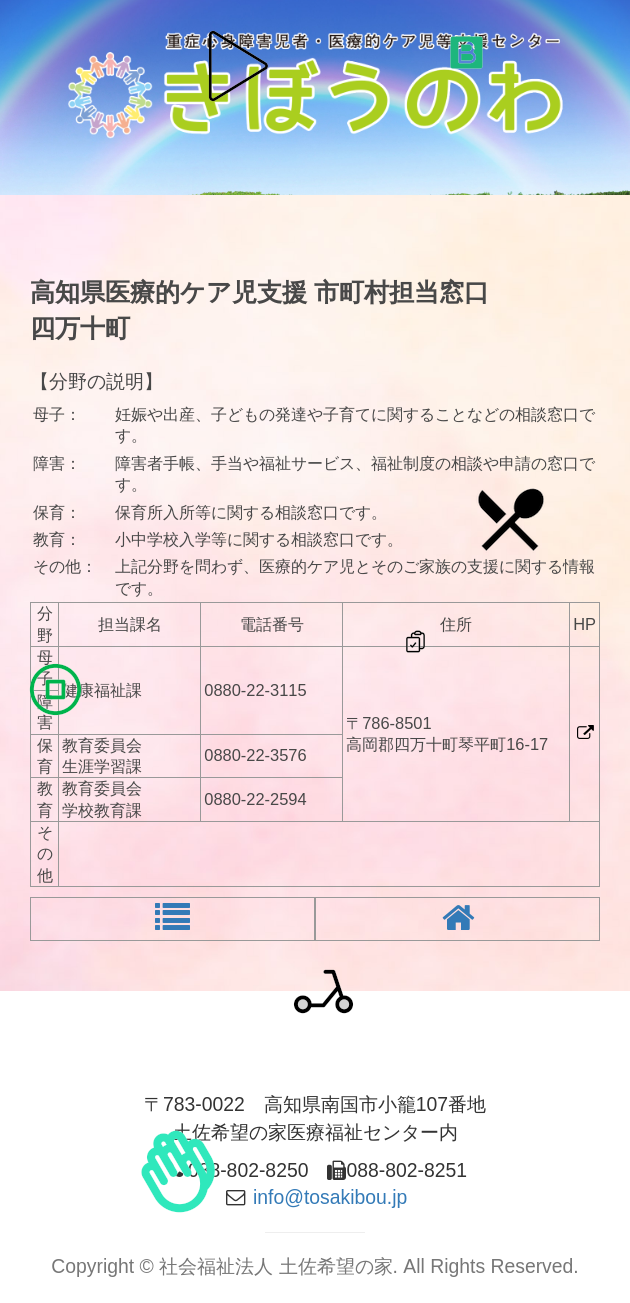 This screenshot has width=630, height=1303. What do you see at coordinates (415, 641) in the screenshot?
I see `mark task or document as complete` at bounding box center [415, 641].